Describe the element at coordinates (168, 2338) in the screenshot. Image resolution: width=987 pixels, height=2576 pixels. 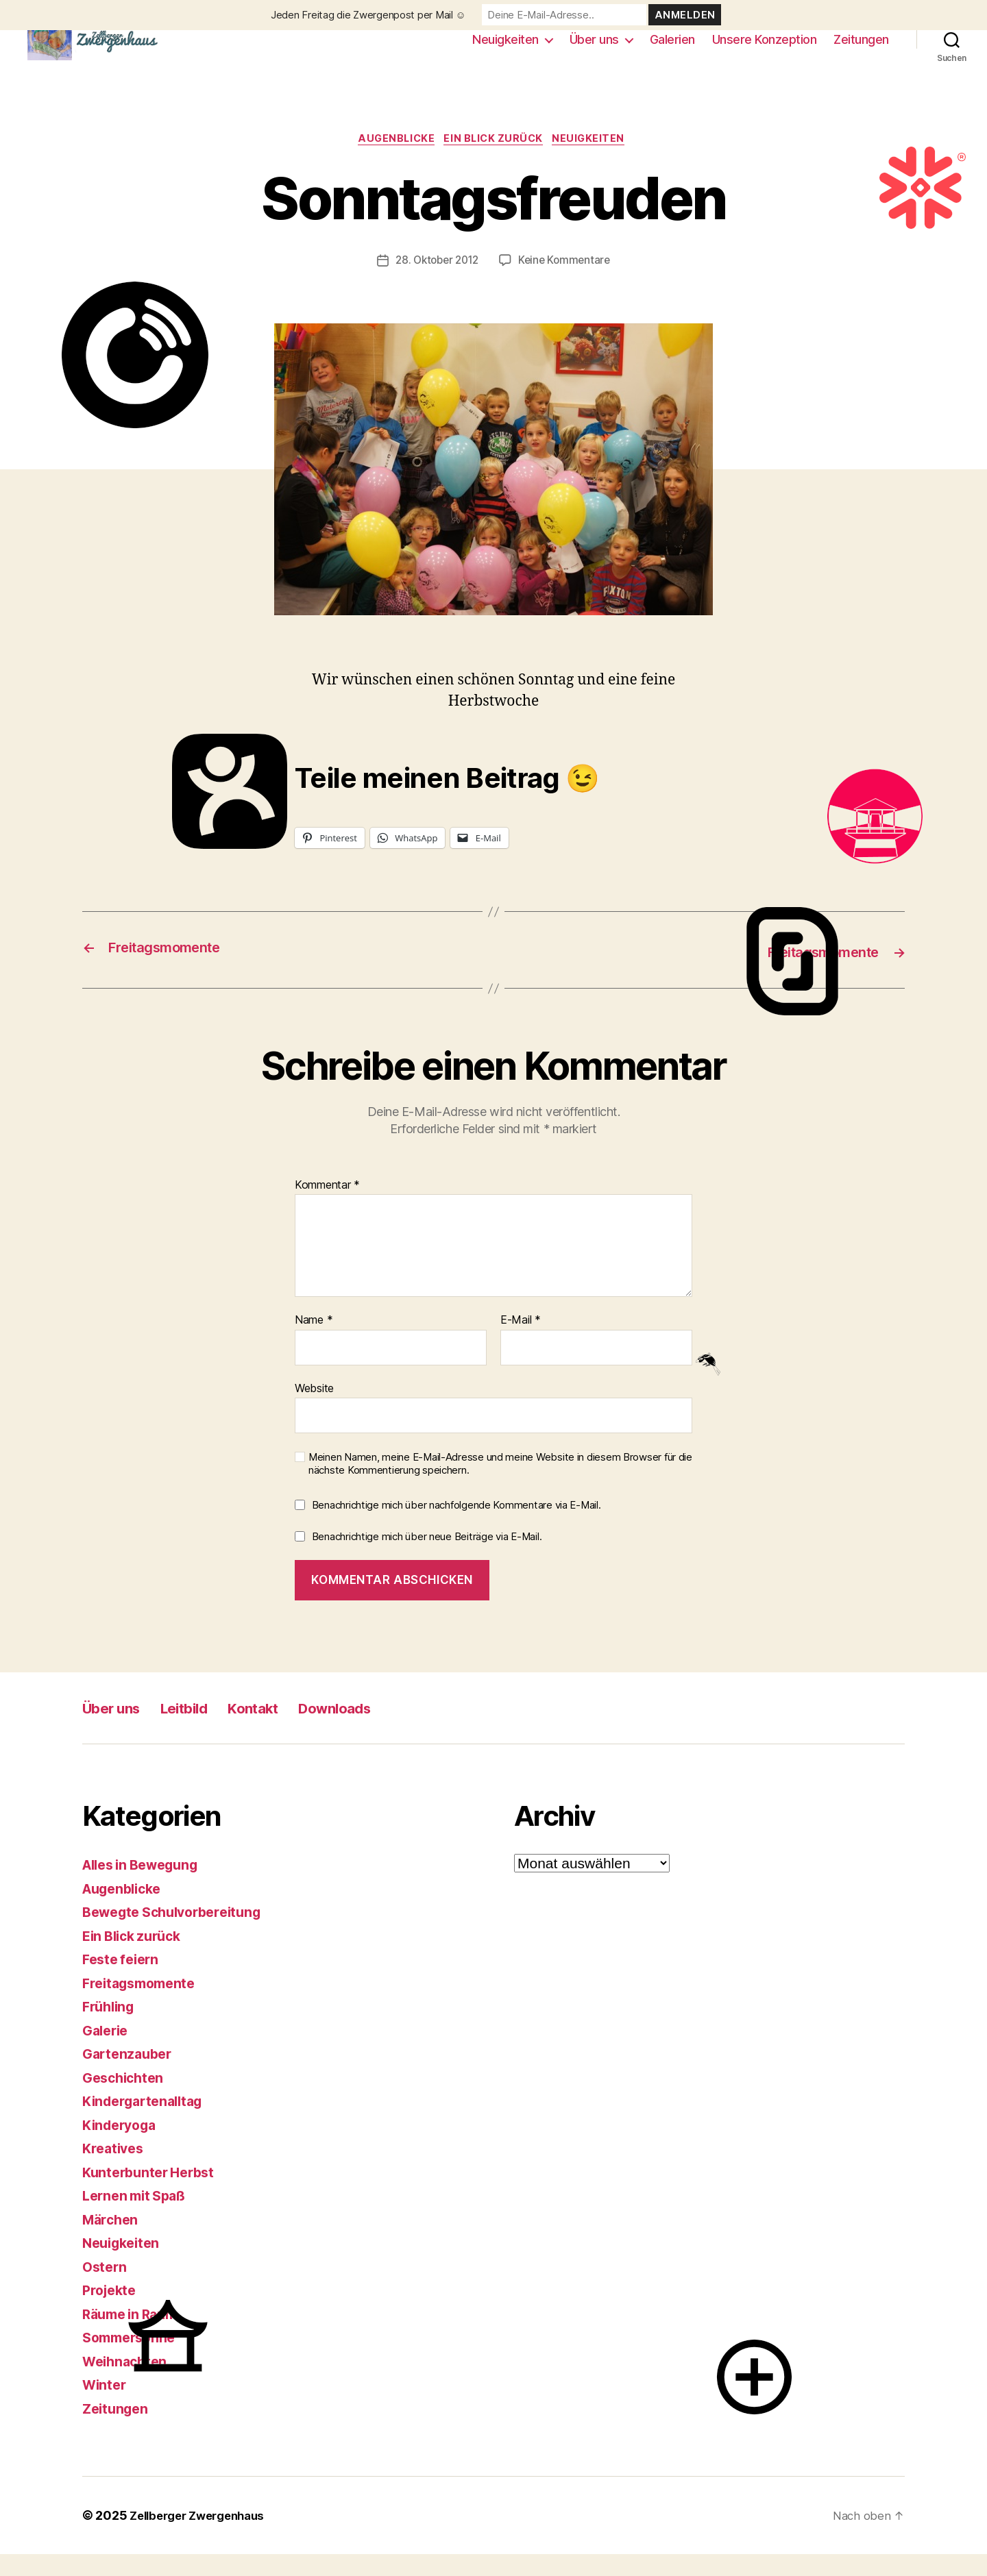
I see `view historical or cultural landmarks` at that location.